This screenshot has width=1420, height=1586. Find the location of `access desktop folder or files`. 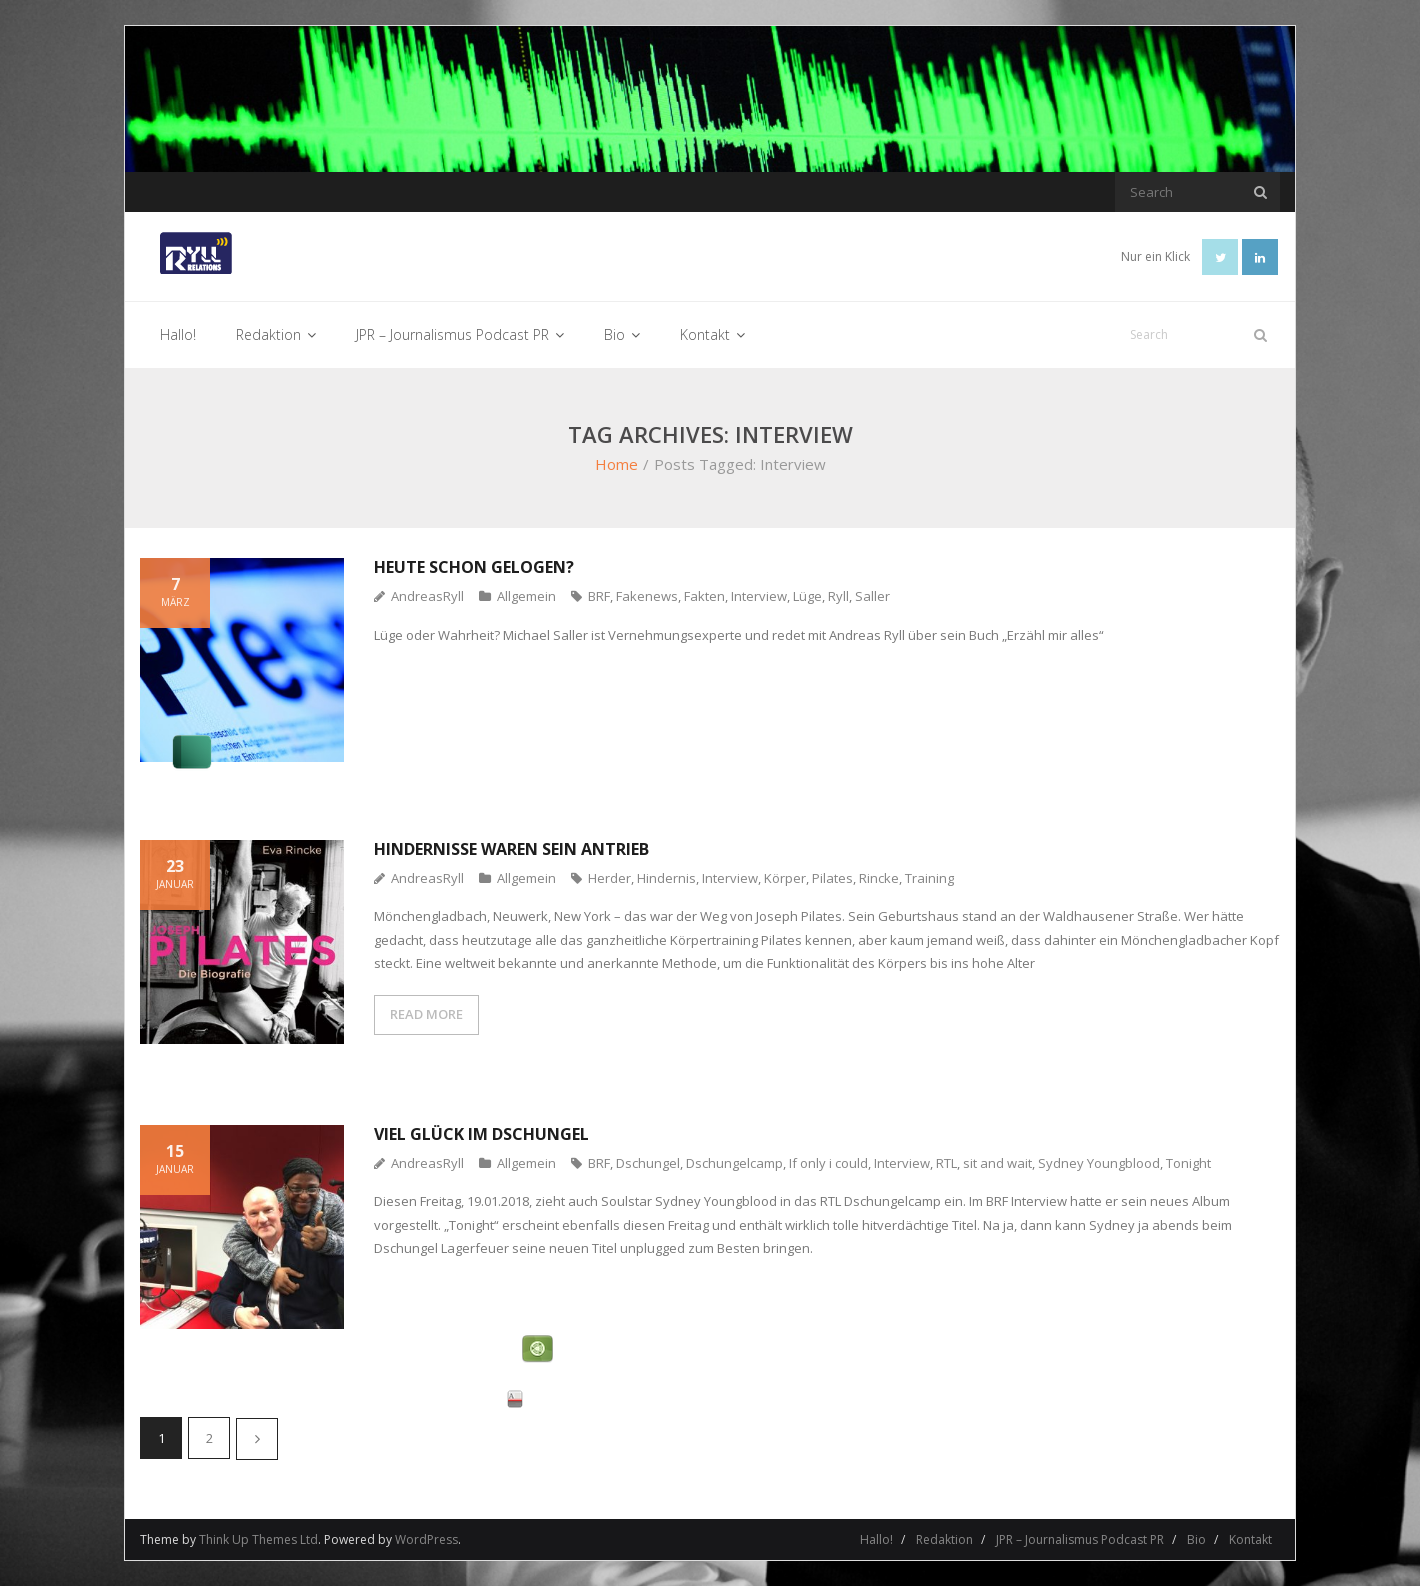

access desktop folder or files is located at coordinates (192, 751).